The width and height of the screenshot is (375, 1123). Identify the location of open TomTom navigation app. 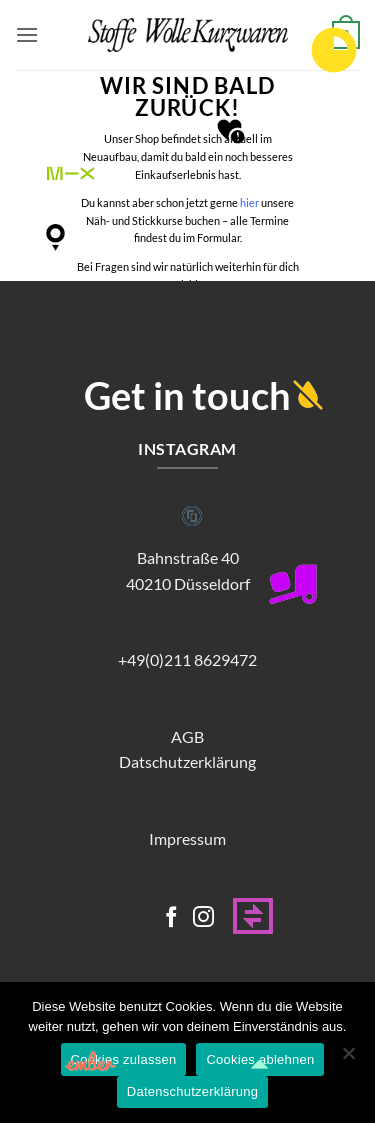
(55, 237).